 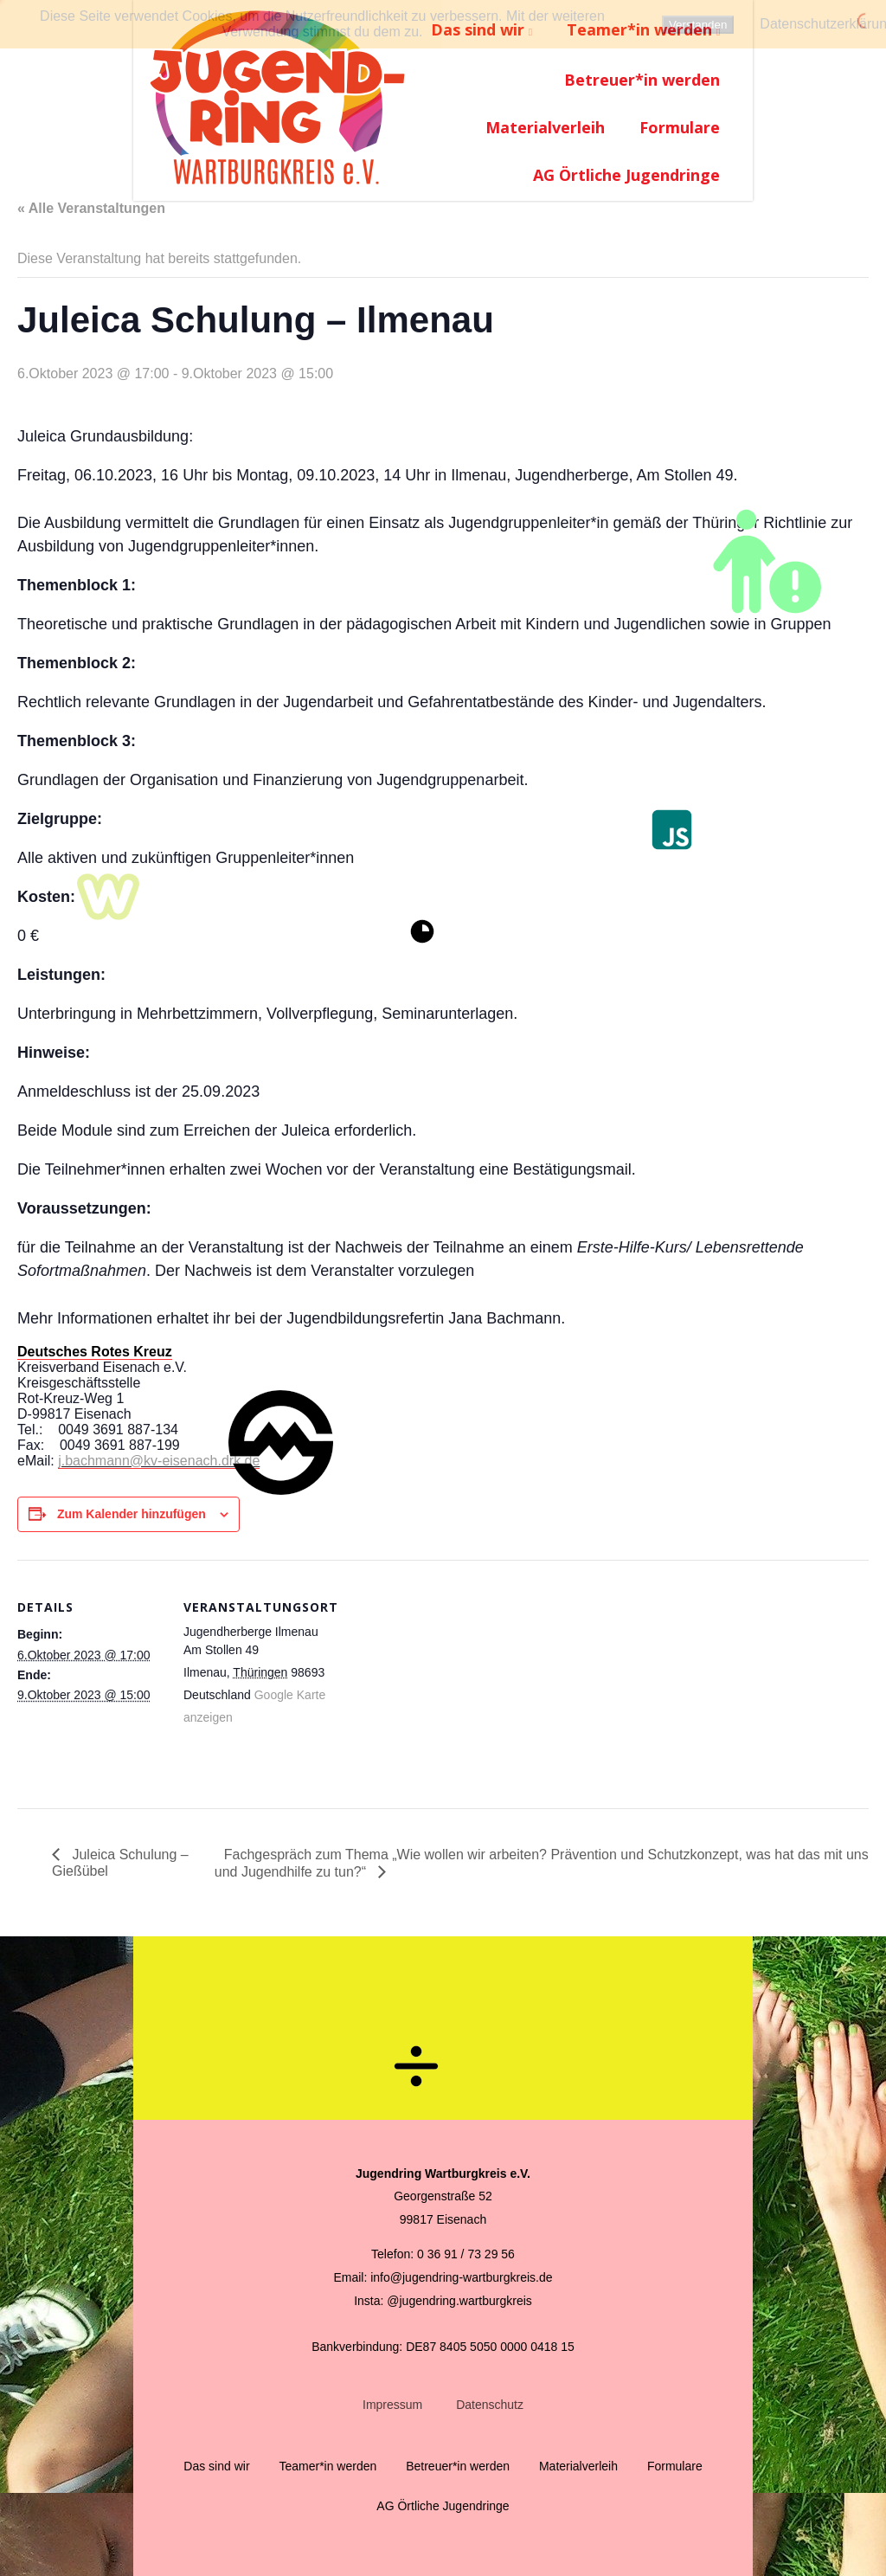 I want to click on shanghai metro official app or website, so click(x=280, y=1442).